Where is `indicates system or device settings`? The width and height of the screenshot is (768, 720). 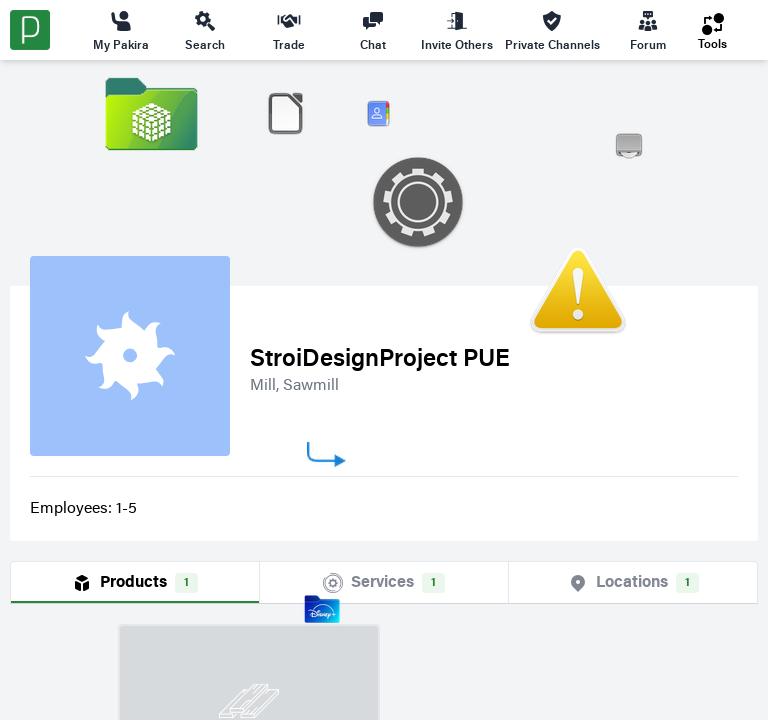
indicates system or device settings is located at coordinates (418, 202).